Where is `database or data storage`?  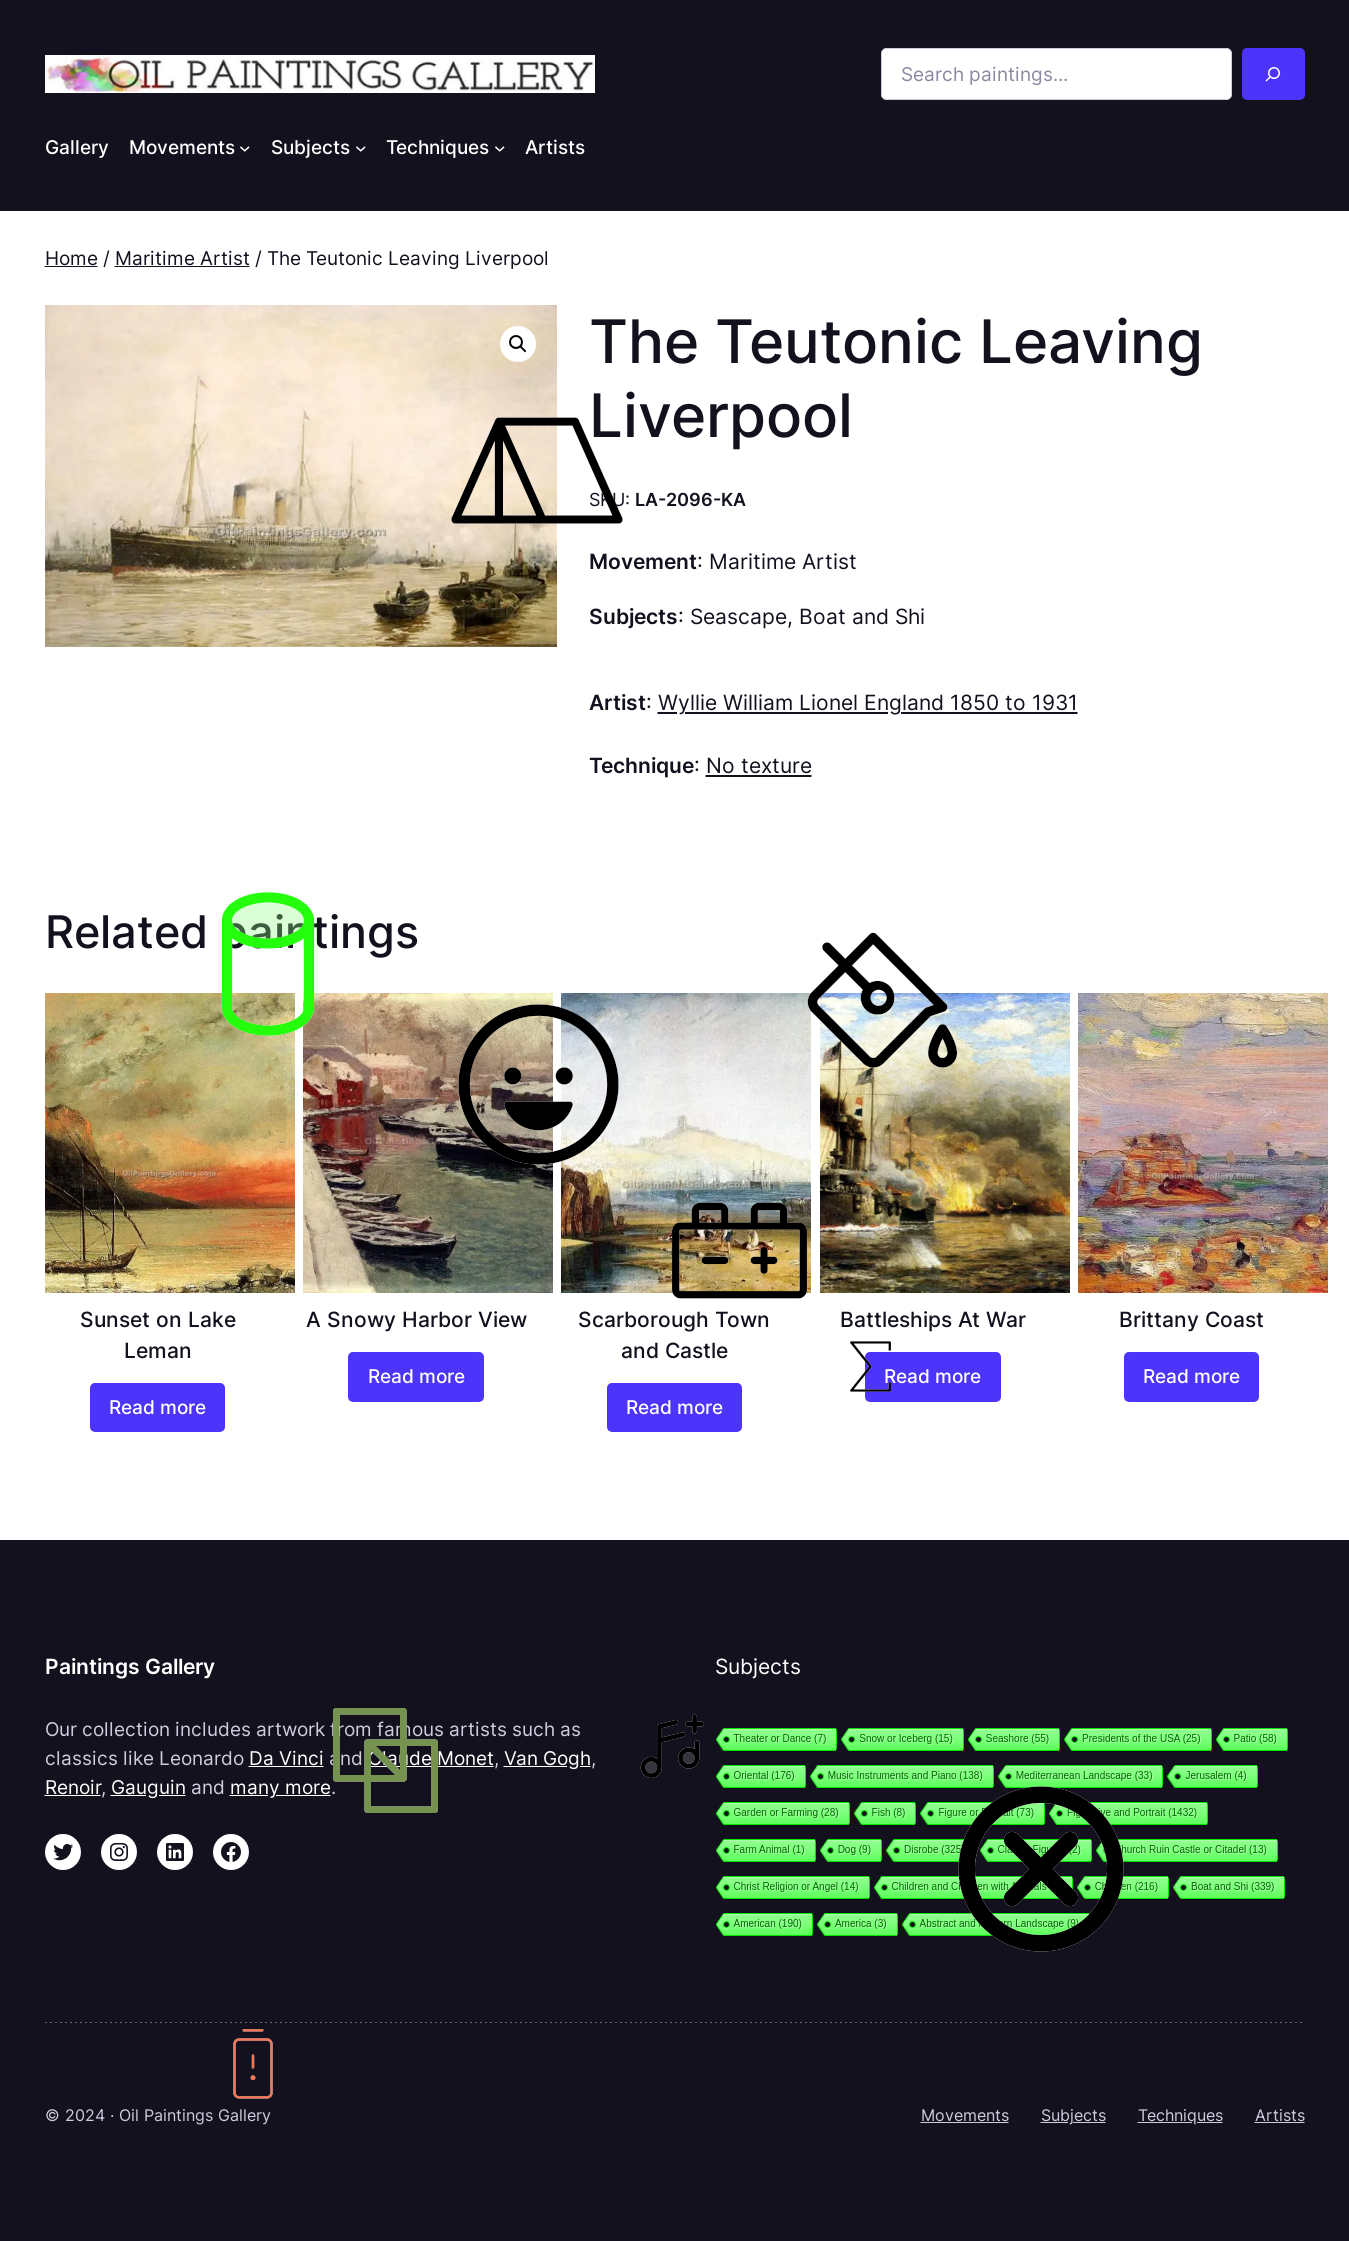 database or data storage is located at coordinates (268, 964).